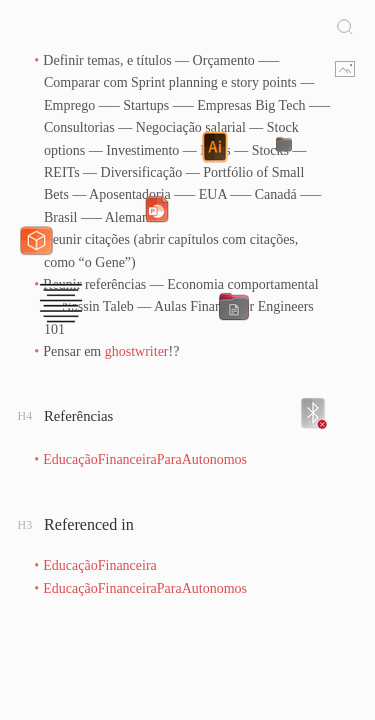  Describe the element at coordinates (36, 239) in the screenshot. I see `a binary STL 3D model file` at that location.